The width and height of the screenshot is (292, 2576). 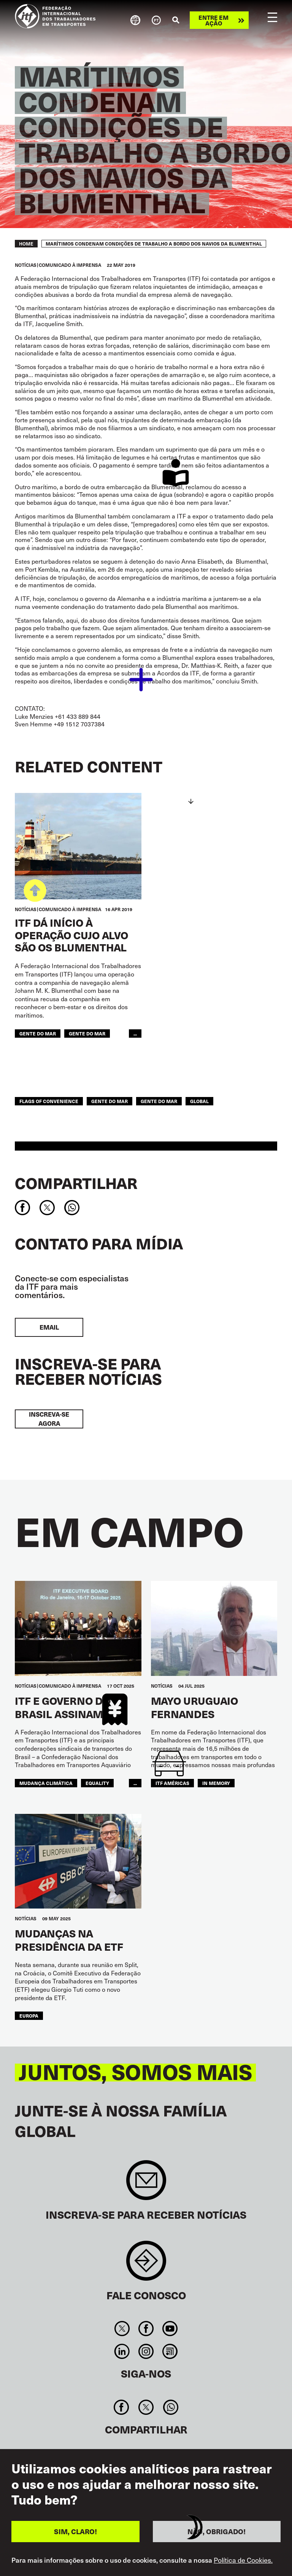 I want to click on open reading mode, so click(x=176, y=473).